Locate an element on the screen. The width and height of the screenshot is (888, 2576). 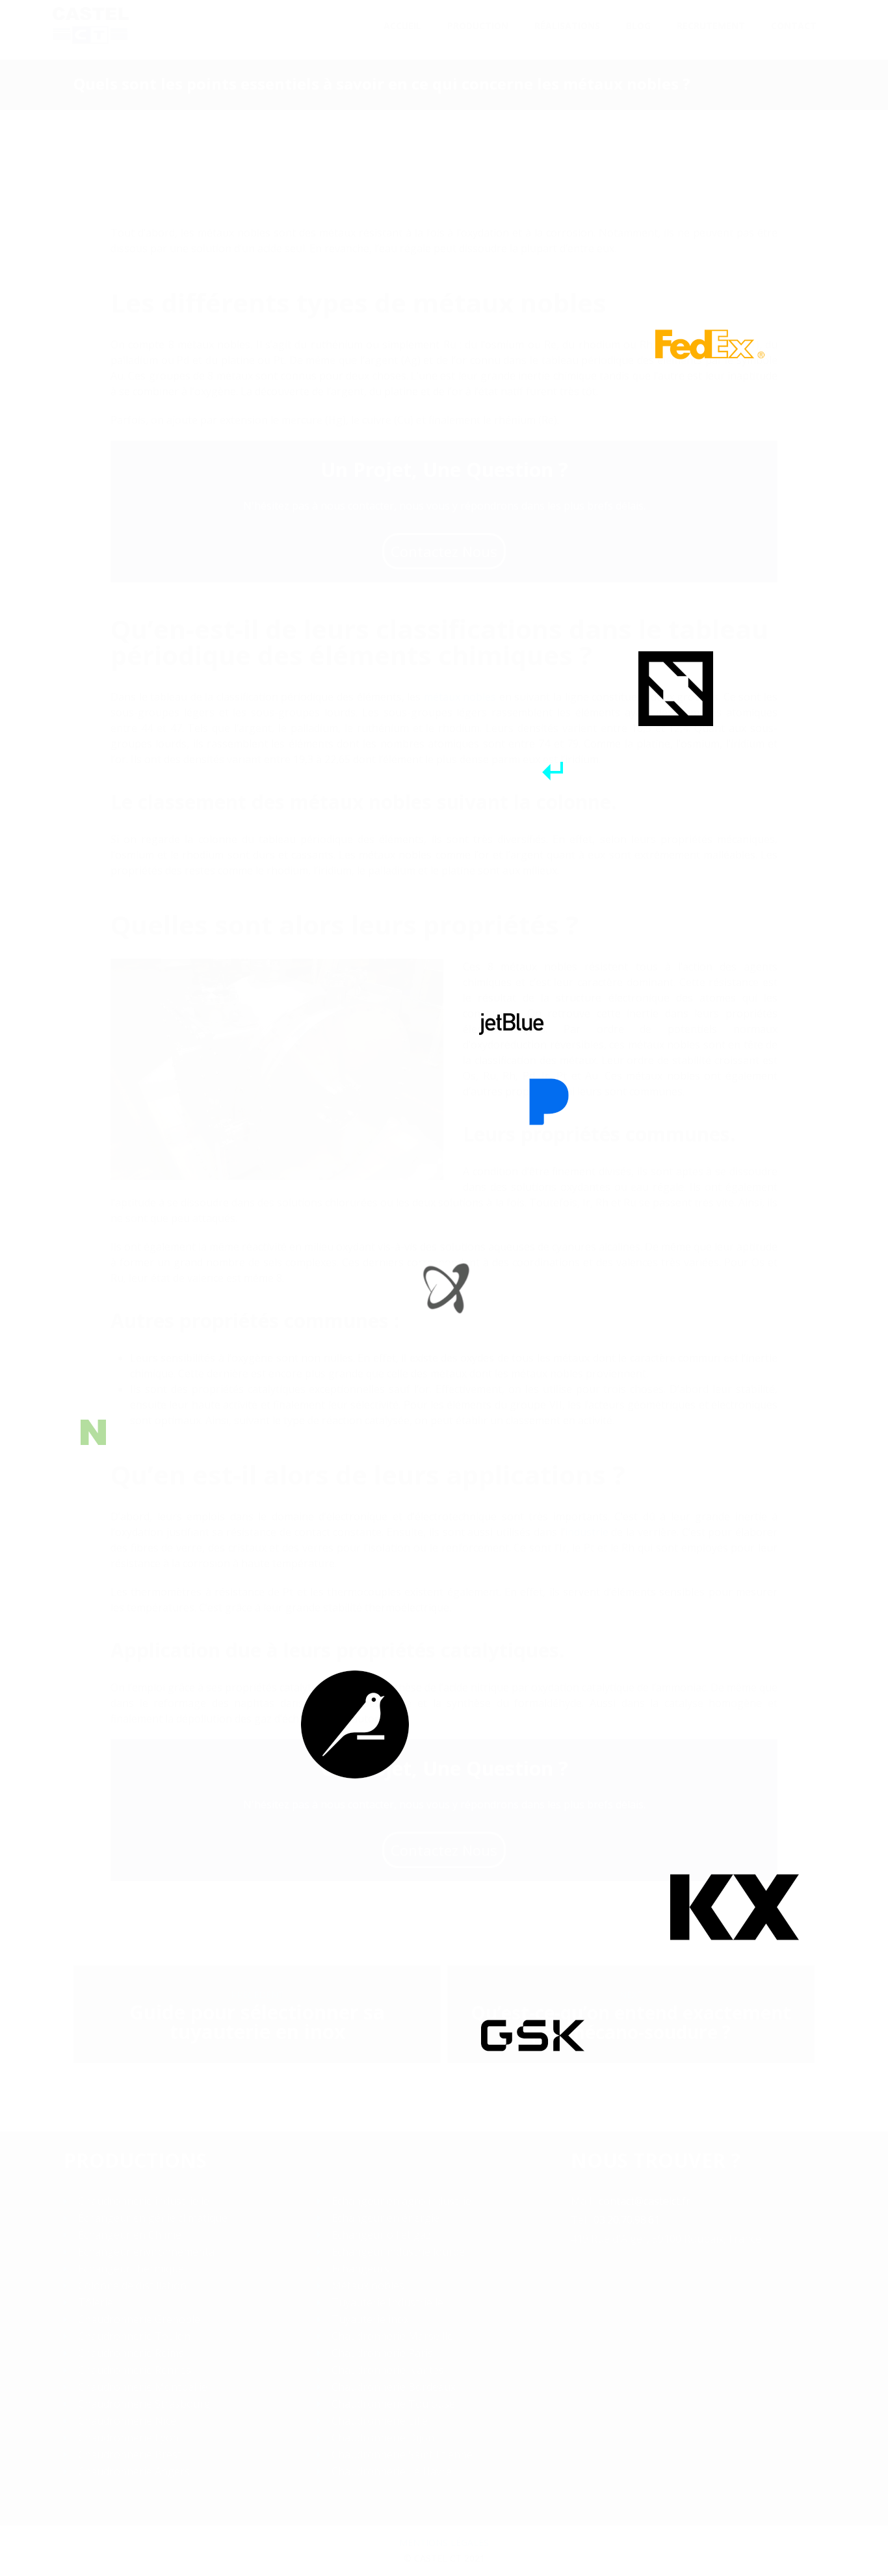
open Naver app is located at coordinates (93, 1432).